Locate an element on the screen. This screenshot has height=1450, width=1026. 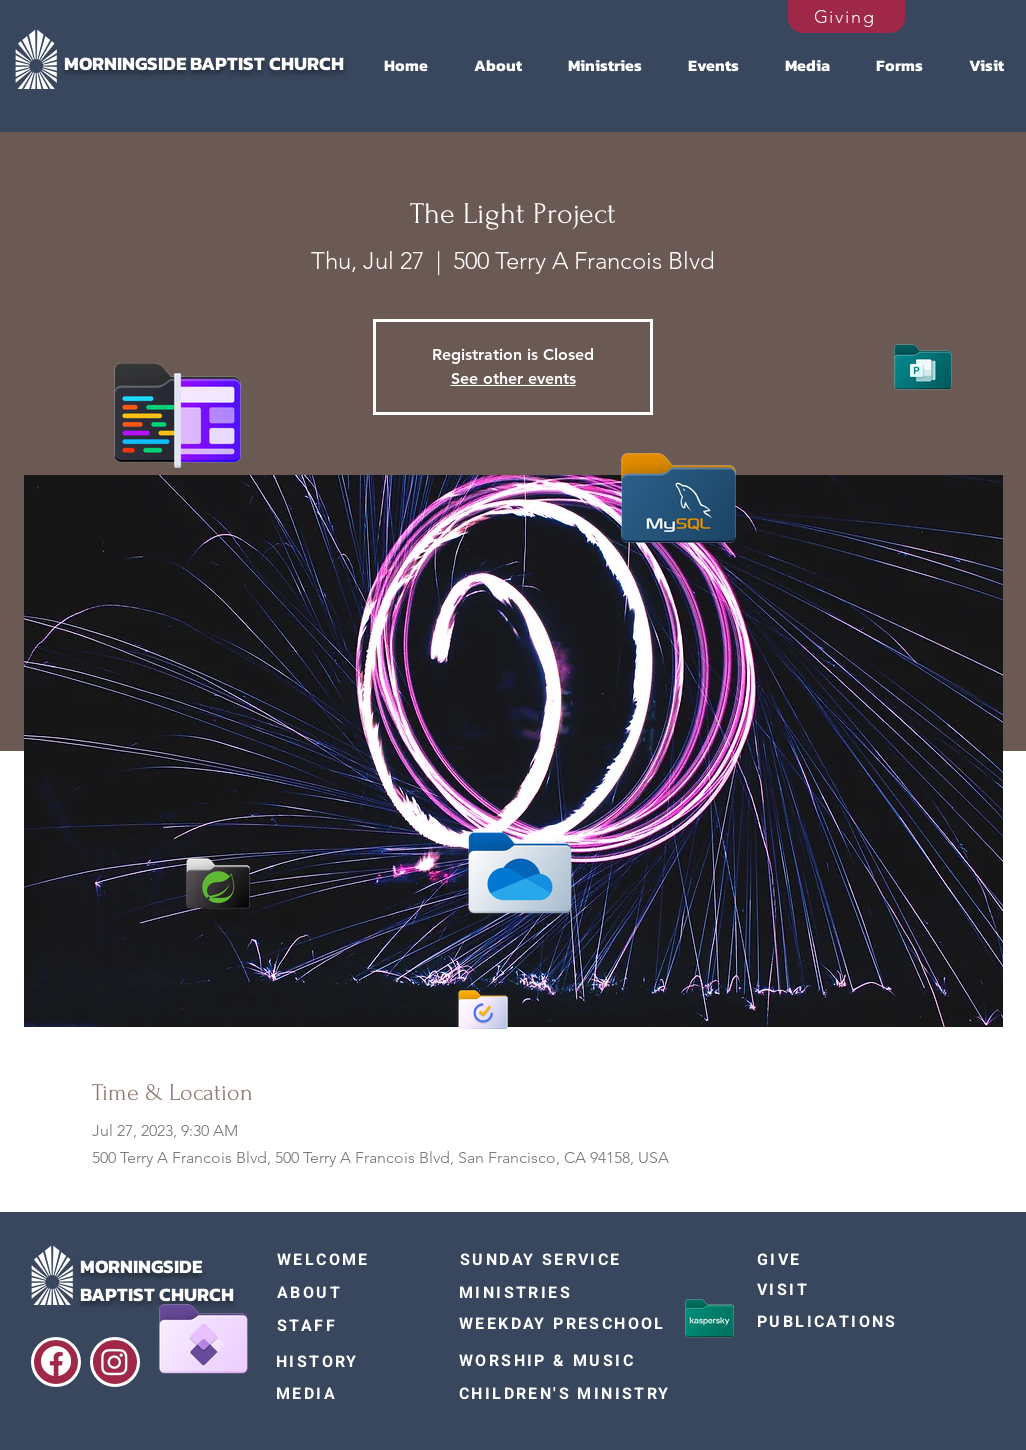
open programming projects folder is located at coordinates (177, 416).